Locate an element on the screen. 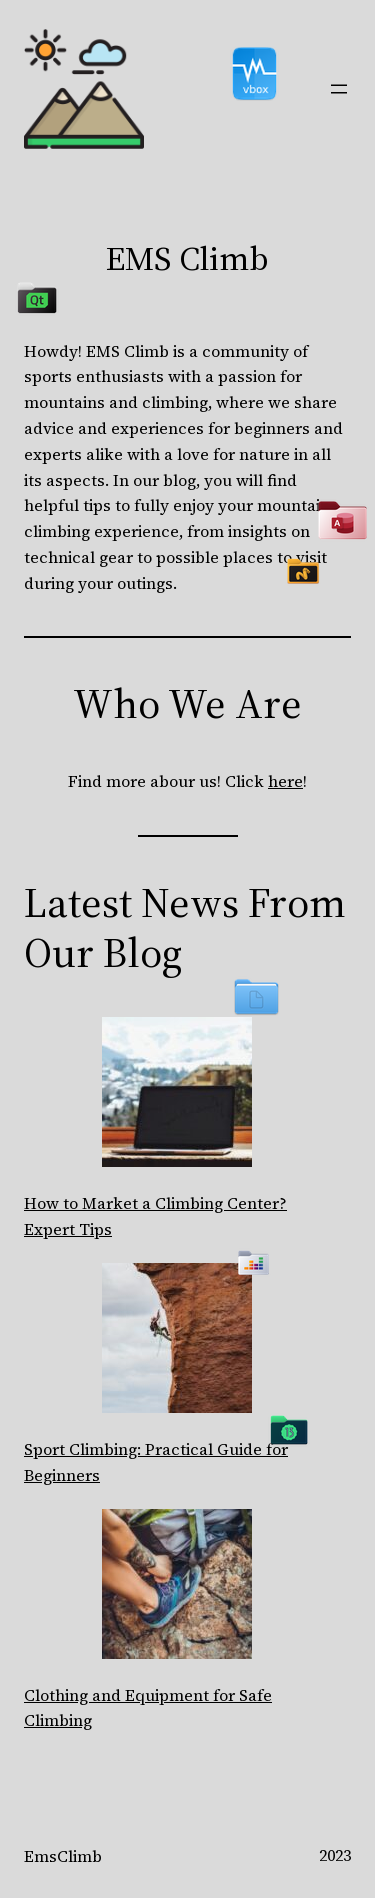 The width and height of the screenshot is (375, 1898). virtualbox virtual machine configuration file is located at coordinates (254, 73).